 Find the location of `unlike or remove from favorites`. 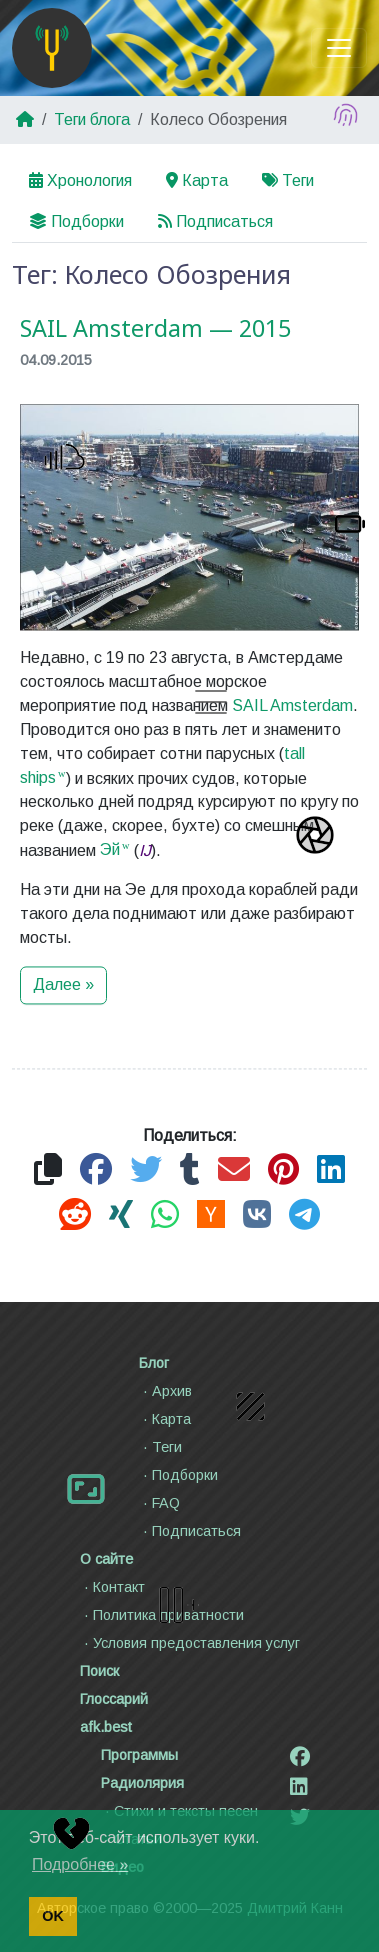

unlike or remove from favorites is located at coordinates (71, 1833).